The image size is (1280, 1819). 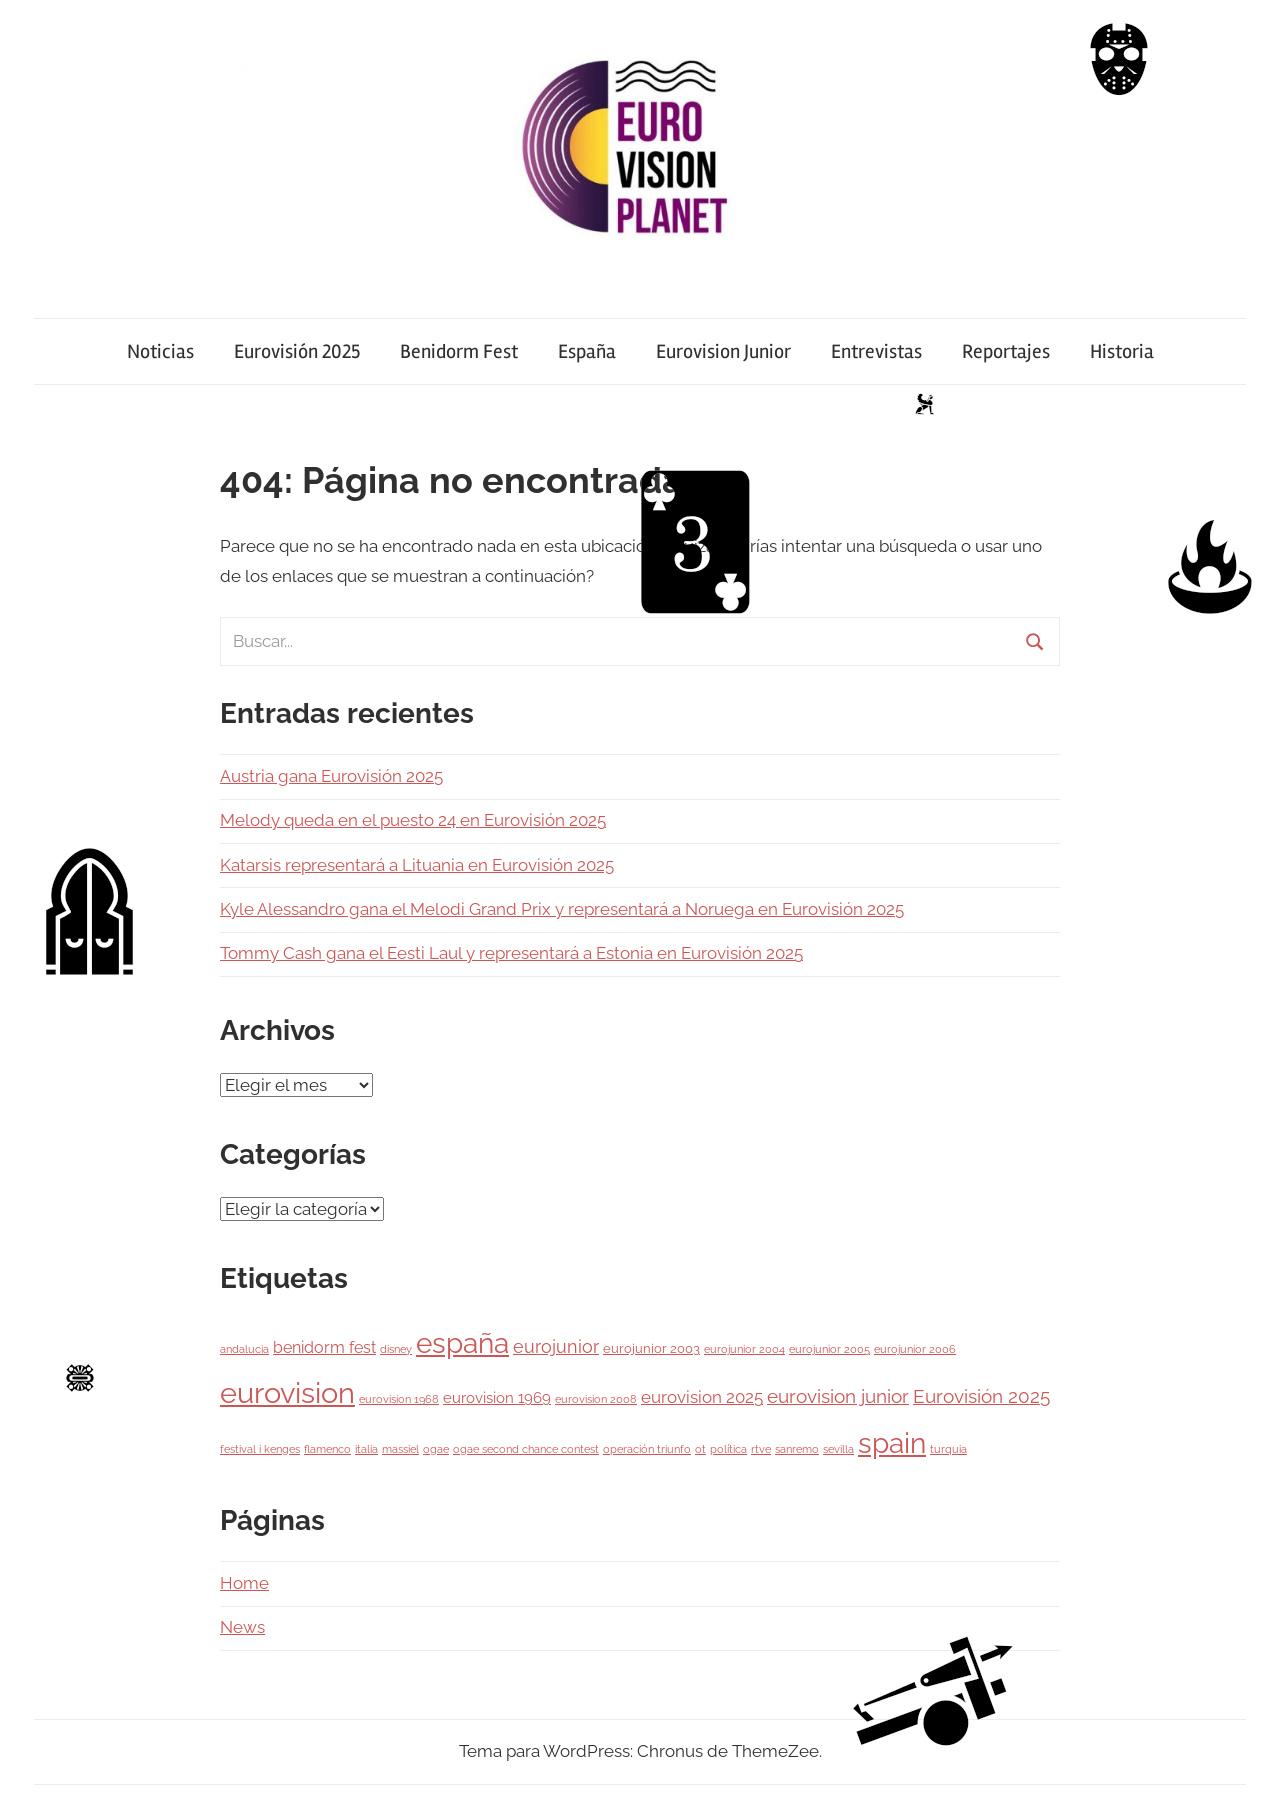 I want to click on hockey mask icon for horror or slasher game genre, so click(x=1119, y=59).